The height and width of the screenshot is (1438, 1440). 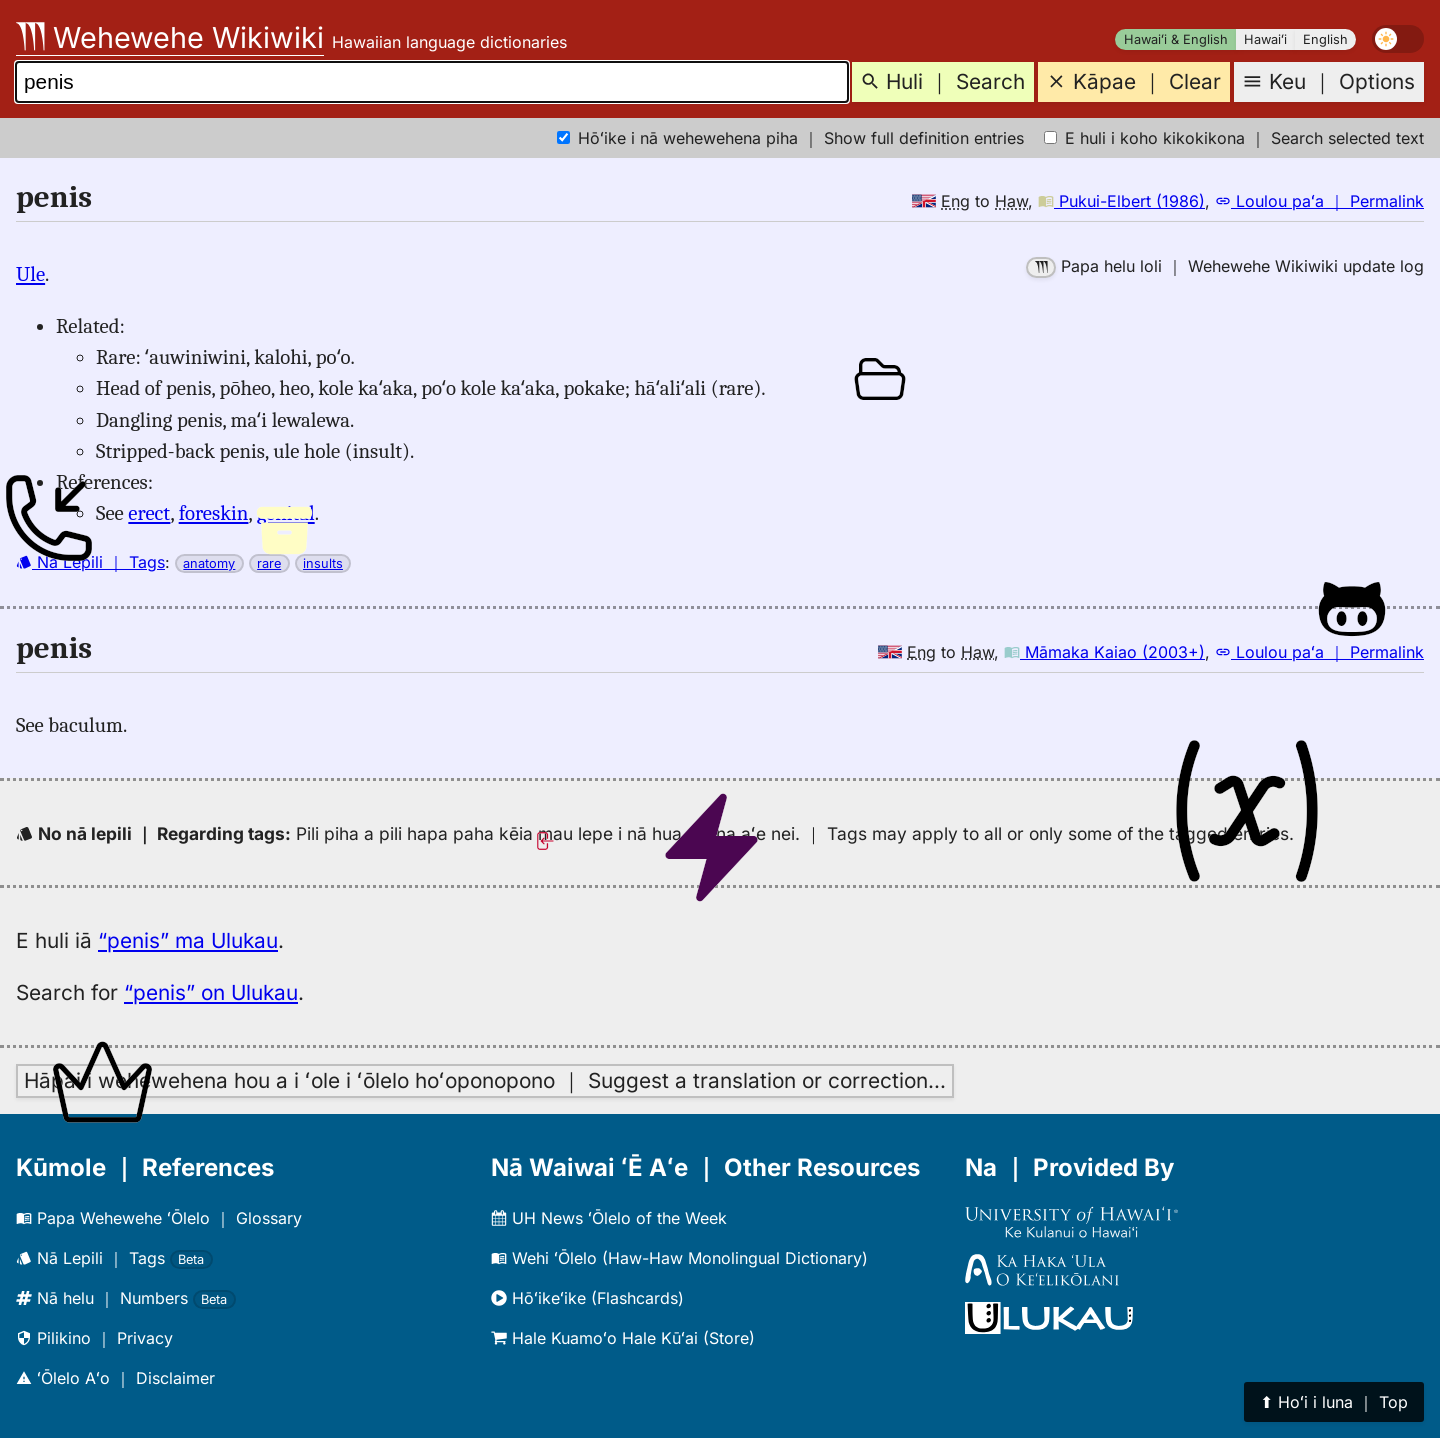 I want to click on log in to your account, so click(x=544, y=841).